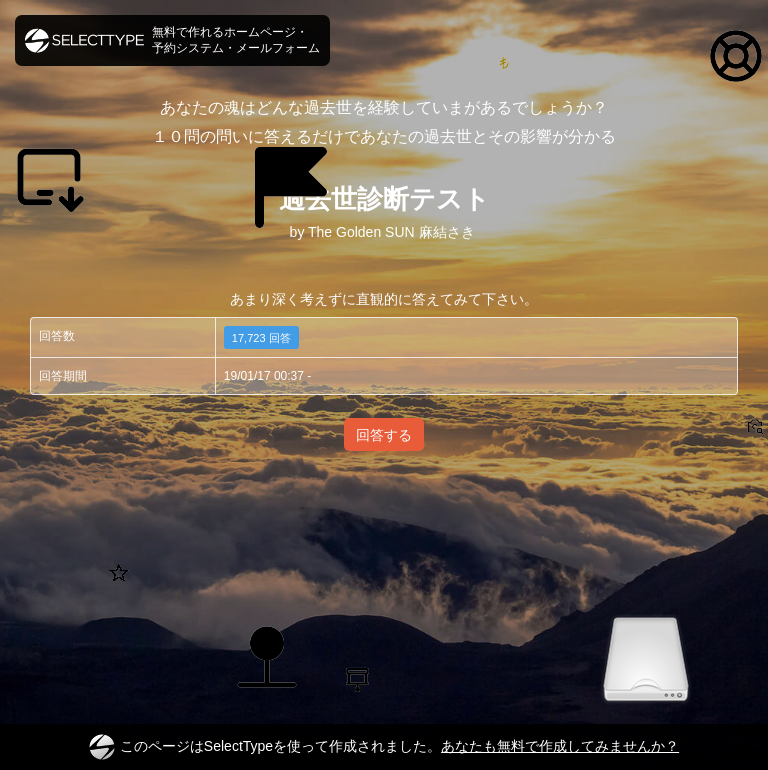  What do you see at coordinates (736, 56) in the screenshot?
I see `access help or support center` at bounding box center [736, 56].